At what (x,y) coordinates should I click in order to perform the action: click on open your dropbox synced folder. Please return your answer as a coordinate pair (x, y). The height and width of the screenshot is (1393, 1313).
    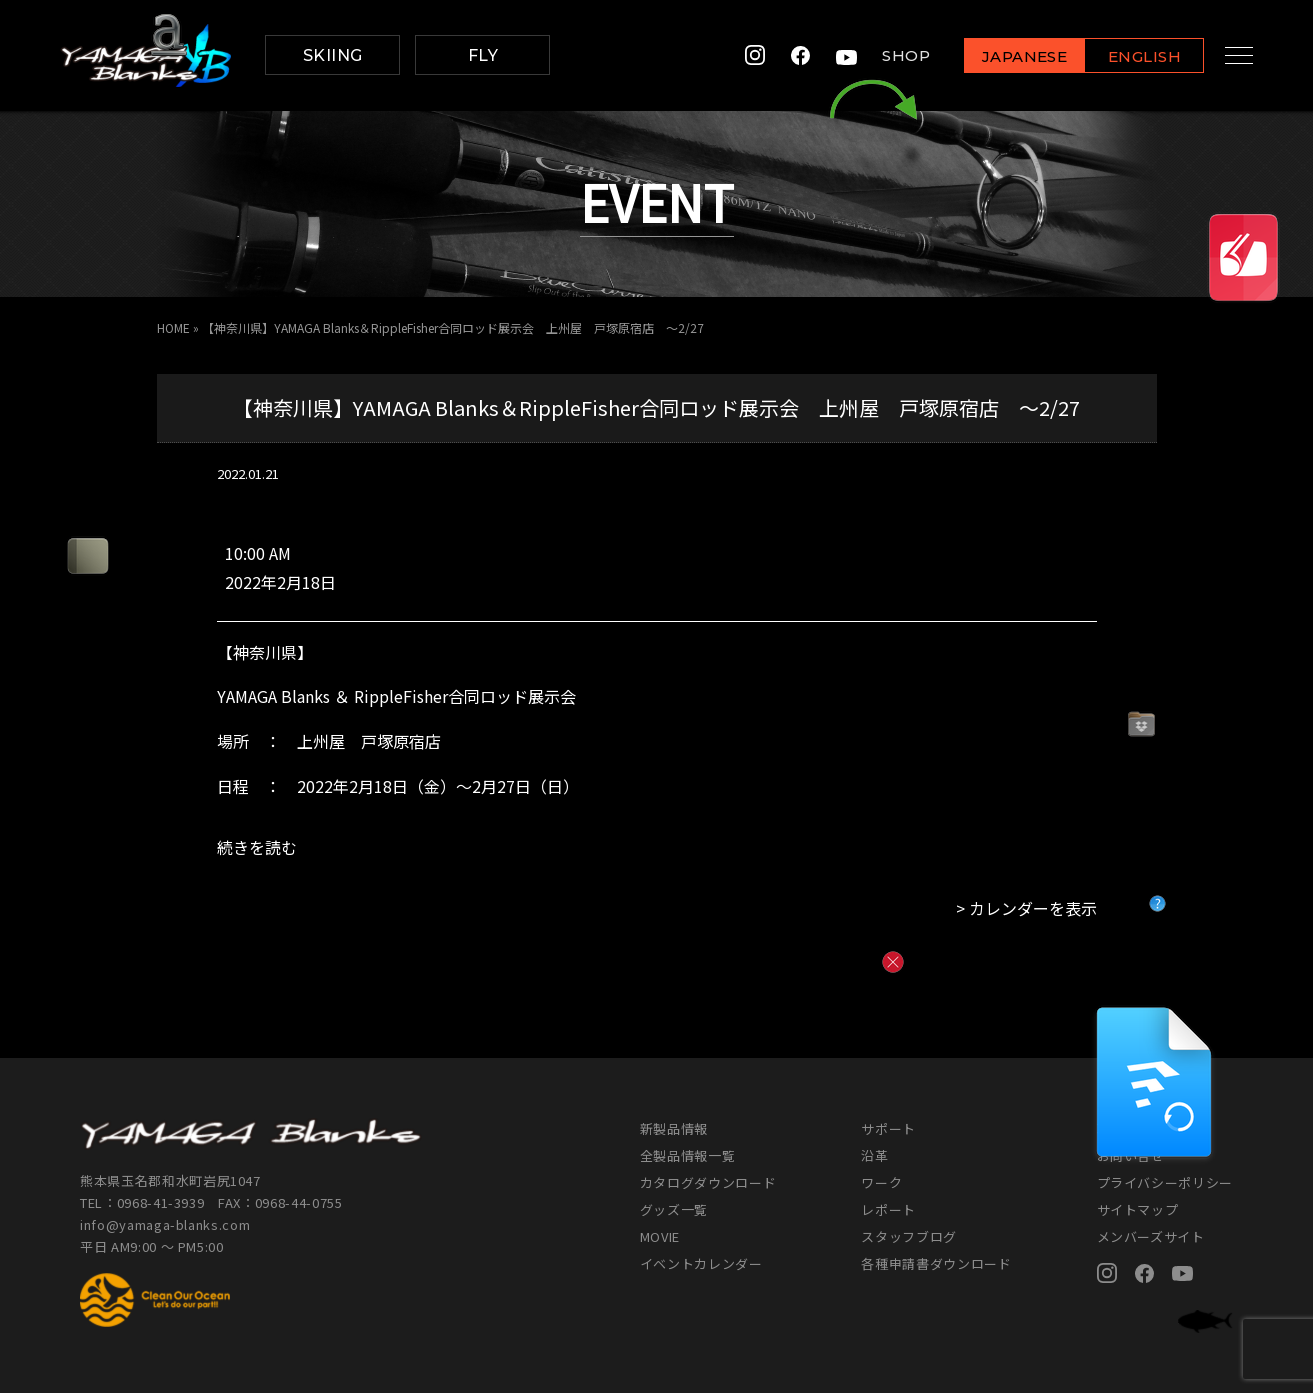
    Looking at the image, I should click on (1141, 723).